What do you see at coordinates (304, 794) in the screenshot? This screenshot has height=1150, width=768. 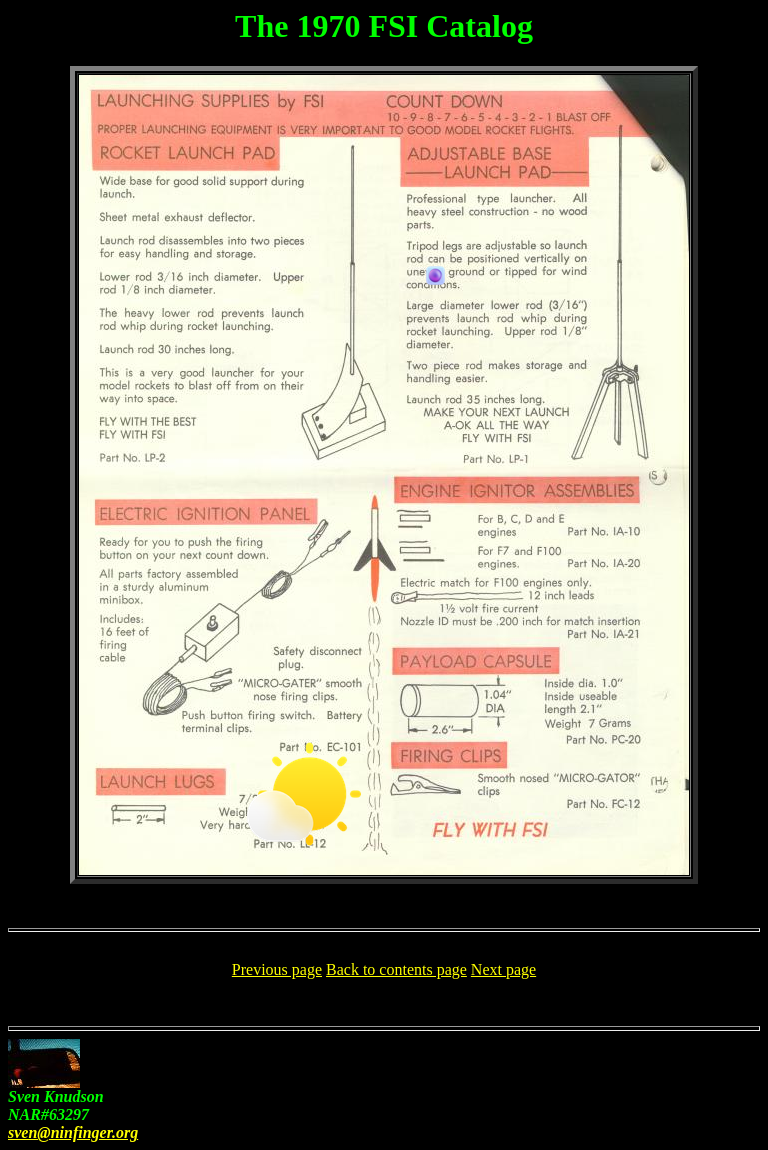 I see `indicates partly cloudy weather conditions` at bounding box center [304, 794].